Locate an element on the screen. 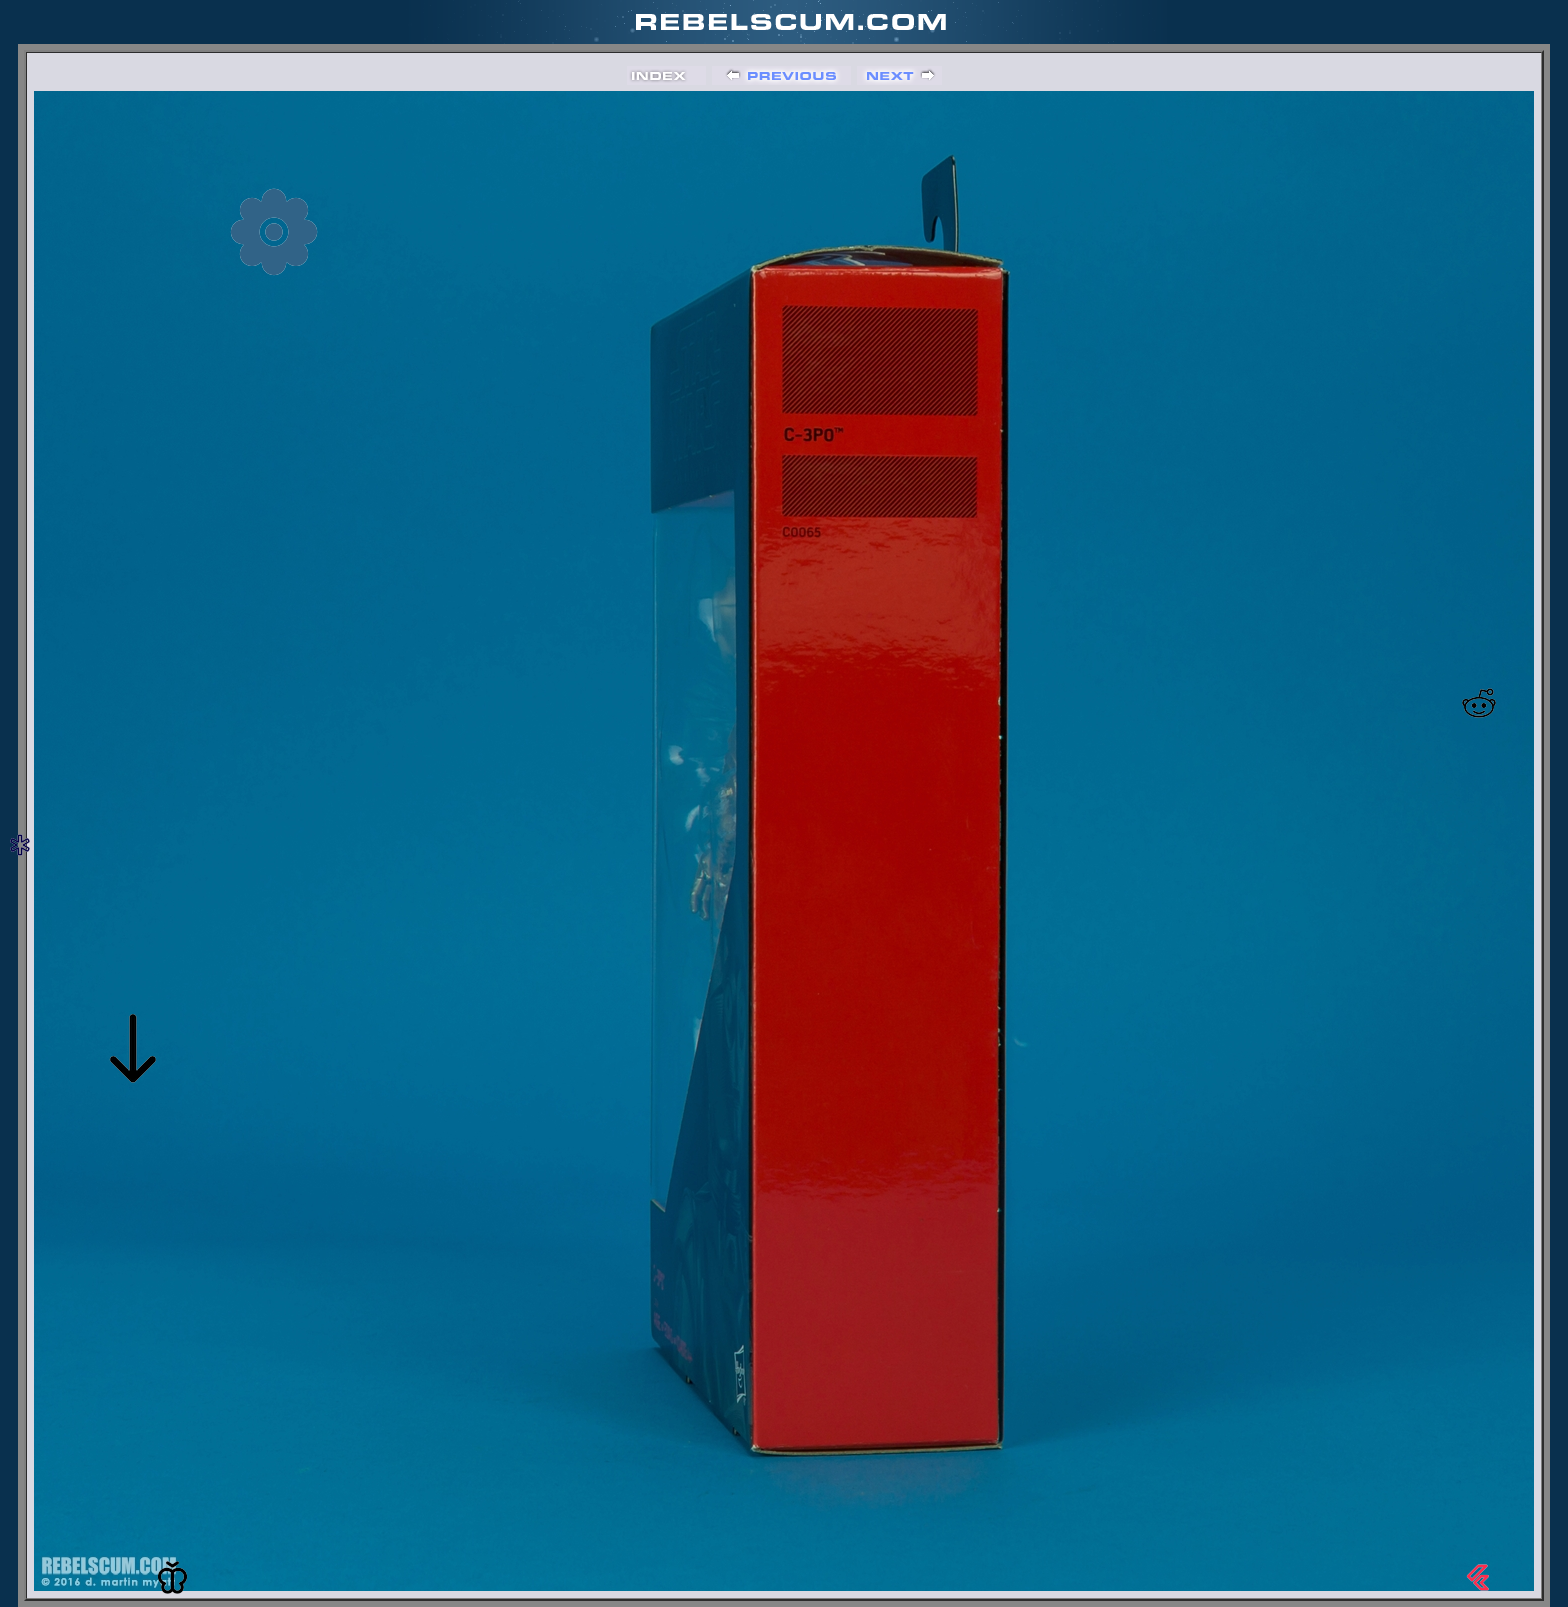 This screenshot has width=1568, height=1607. access medical or health-related features is located at coordinates (20, 845).